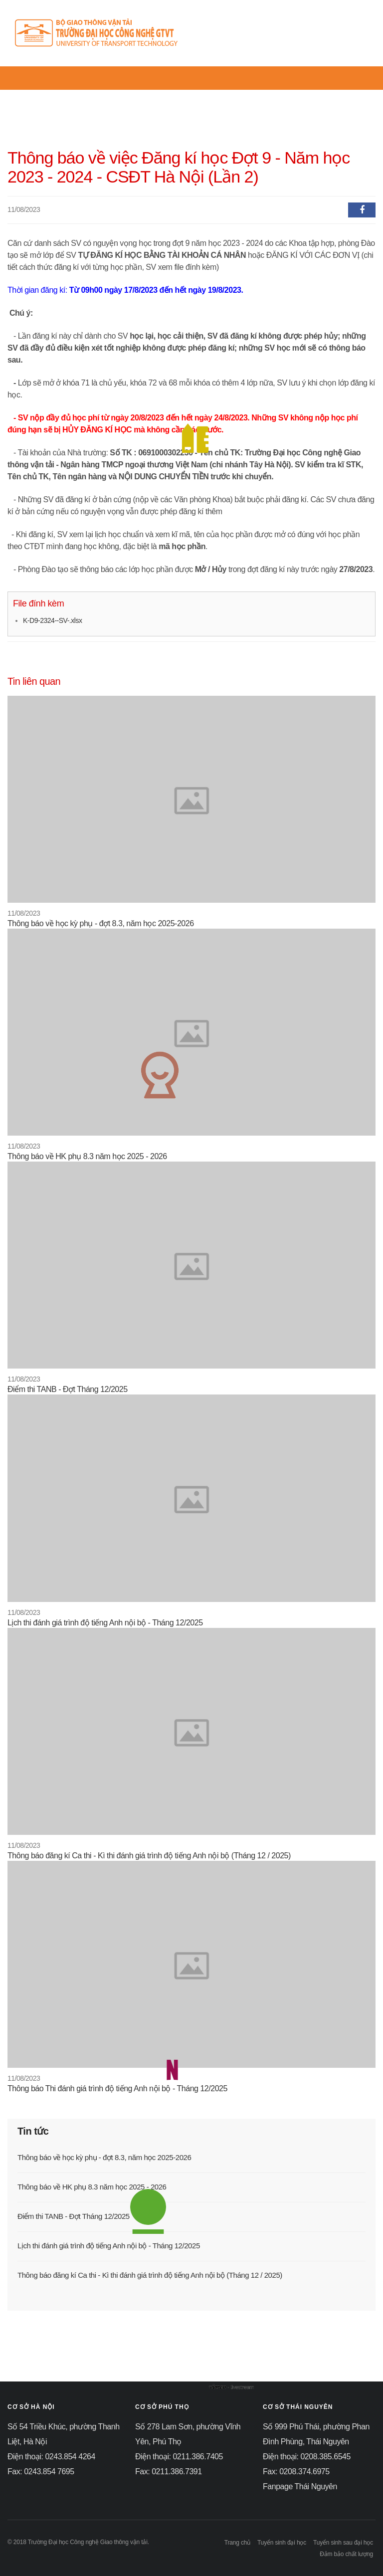  Describe the element at coordinates (148, 2211) in the screenshot. I see `view your profile` at that location.